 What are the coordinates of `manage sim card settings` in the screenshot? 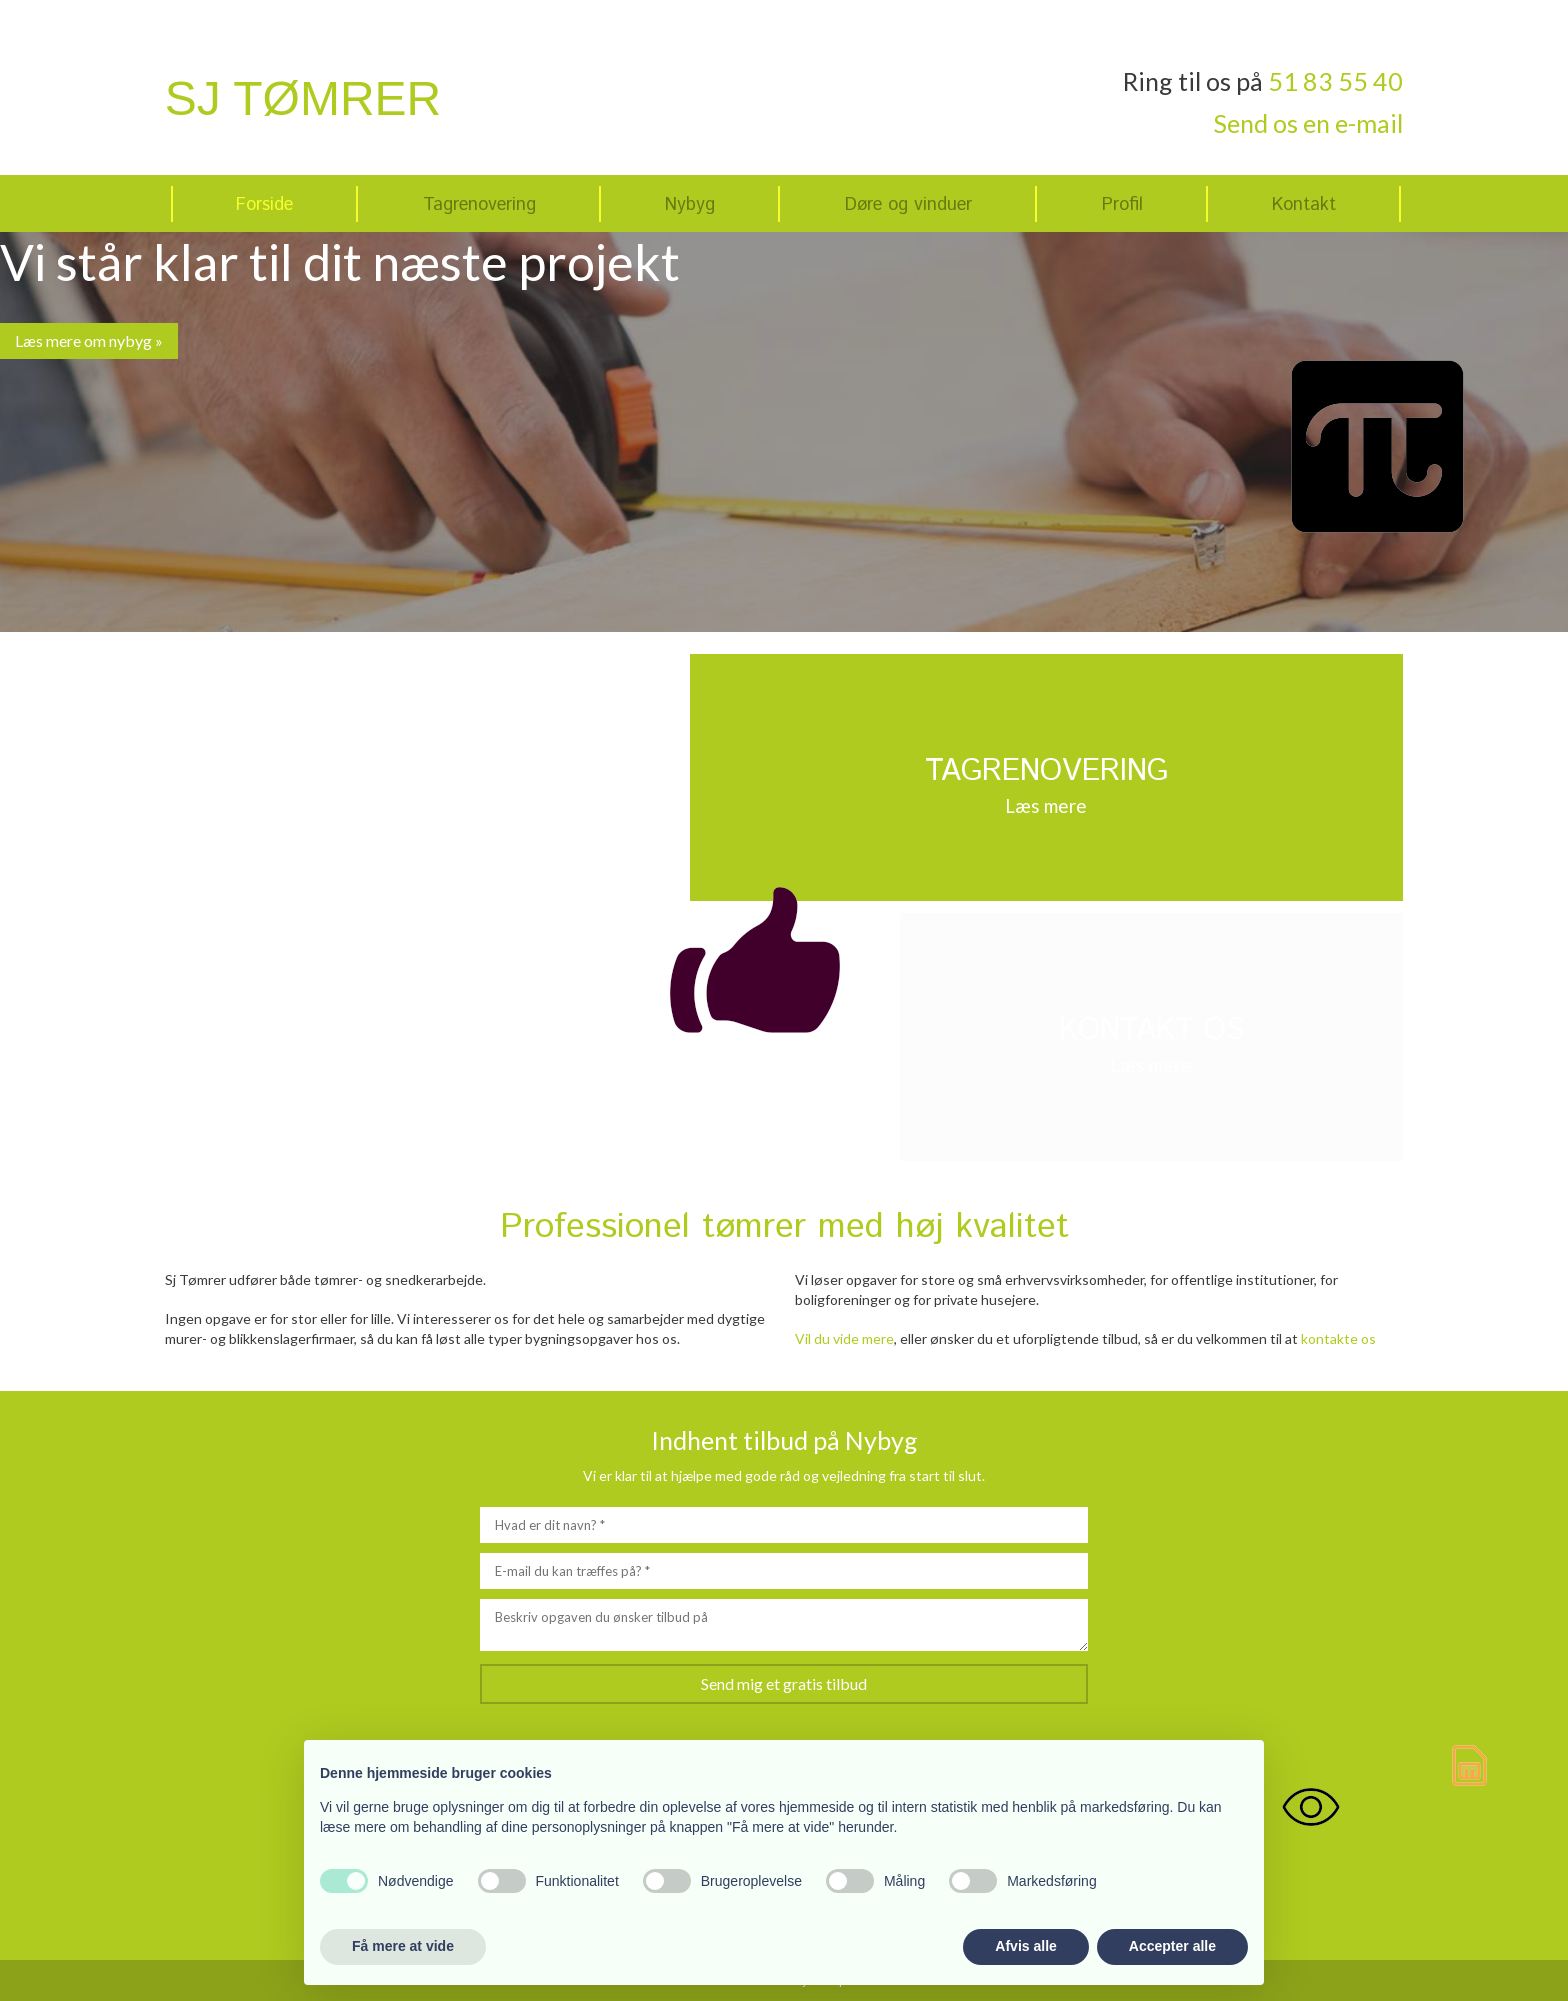 It's located at (1469, 1765).